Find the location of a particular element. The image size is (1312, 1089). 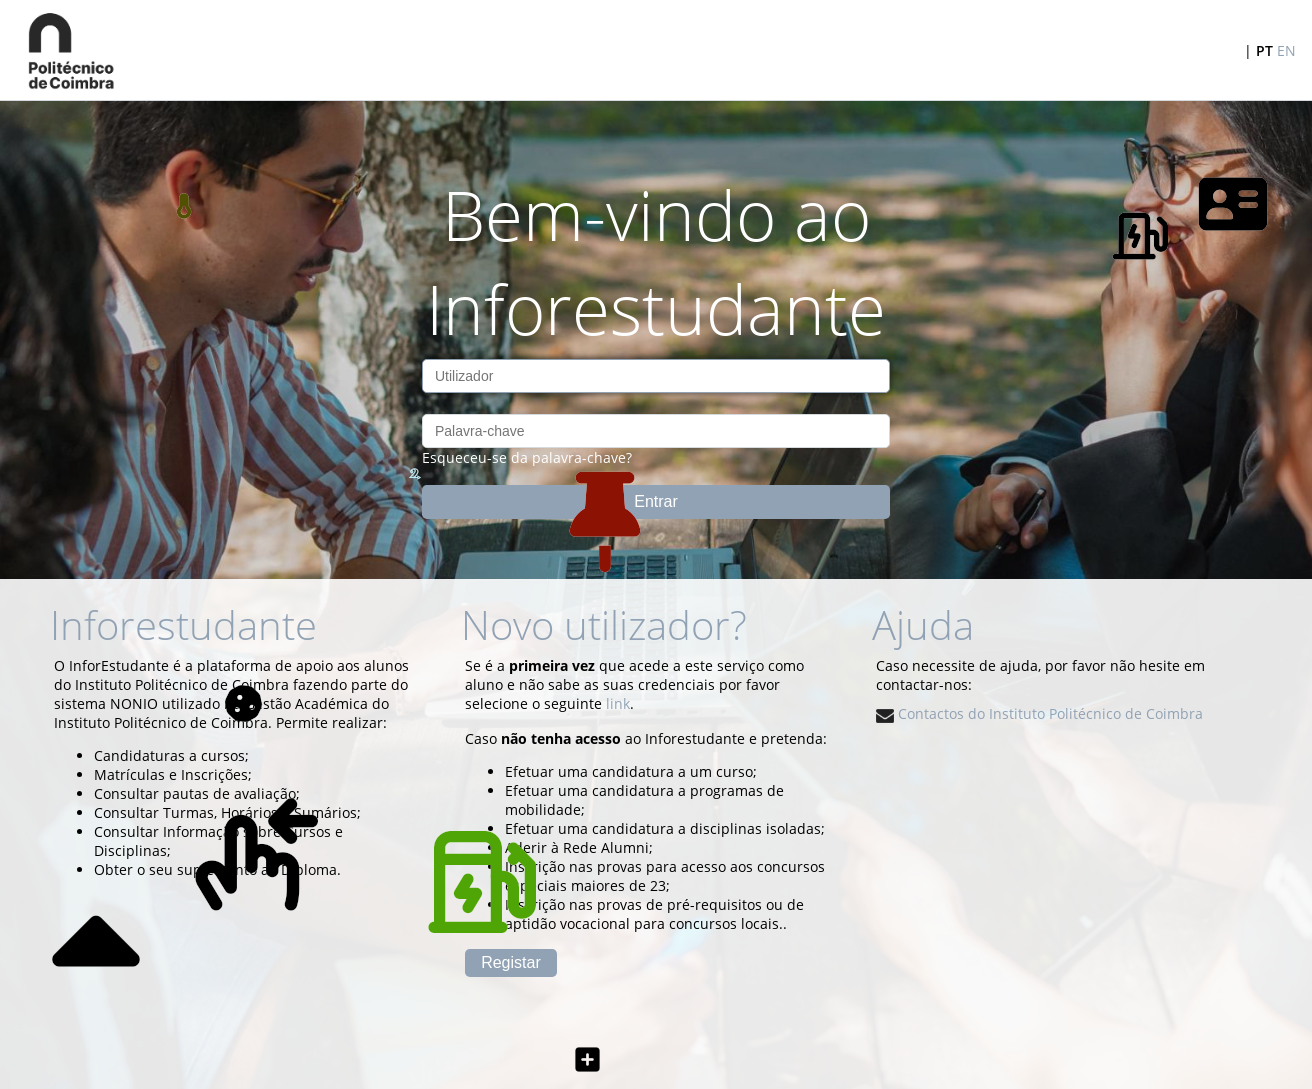

find nearby EV charging stations is located at coordinates (1138, 236).